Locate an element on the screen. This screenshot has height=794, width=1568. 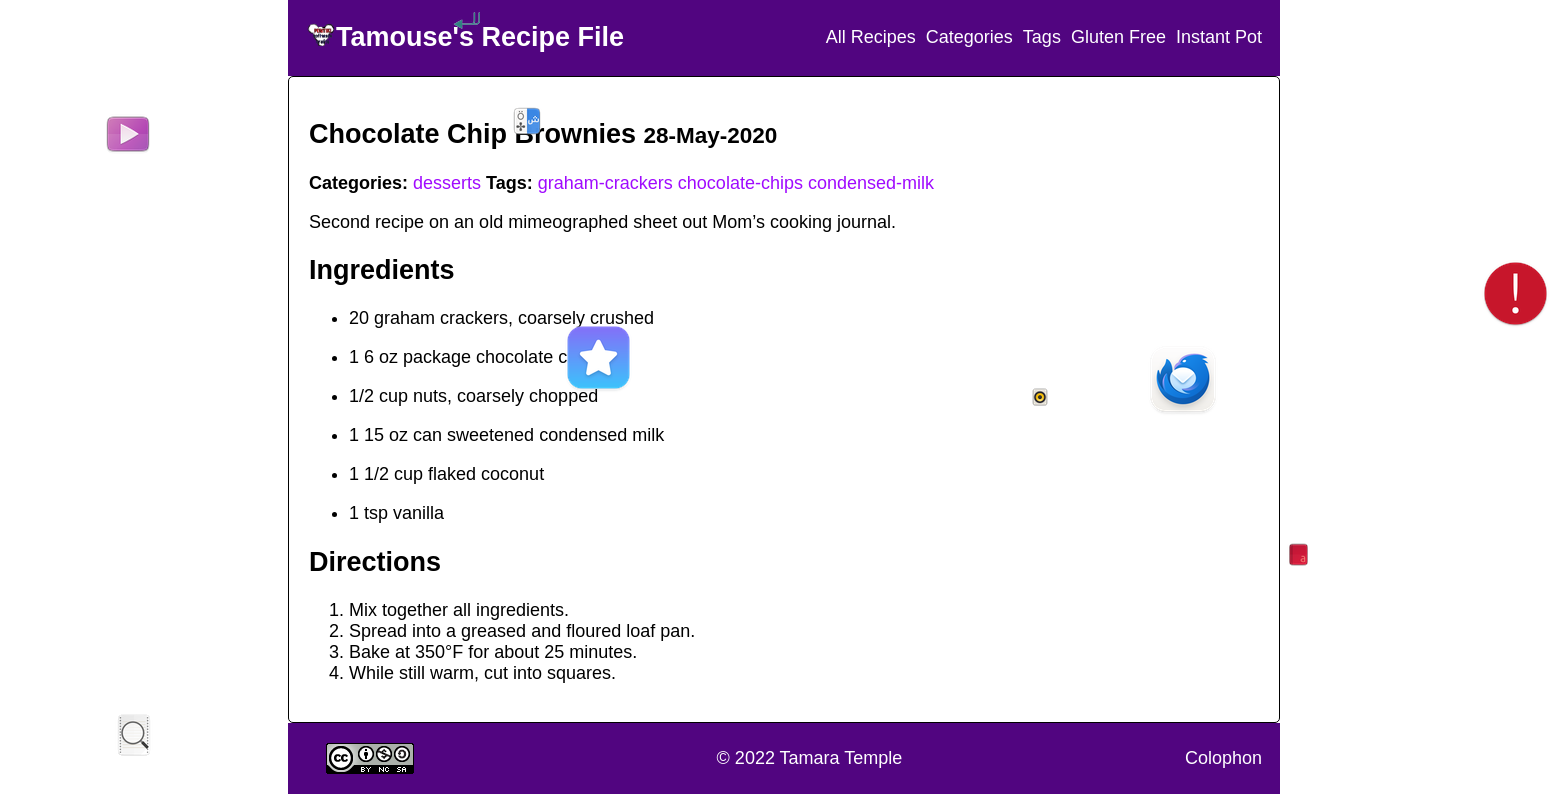
open character map application is located at coordinates (527, 121).